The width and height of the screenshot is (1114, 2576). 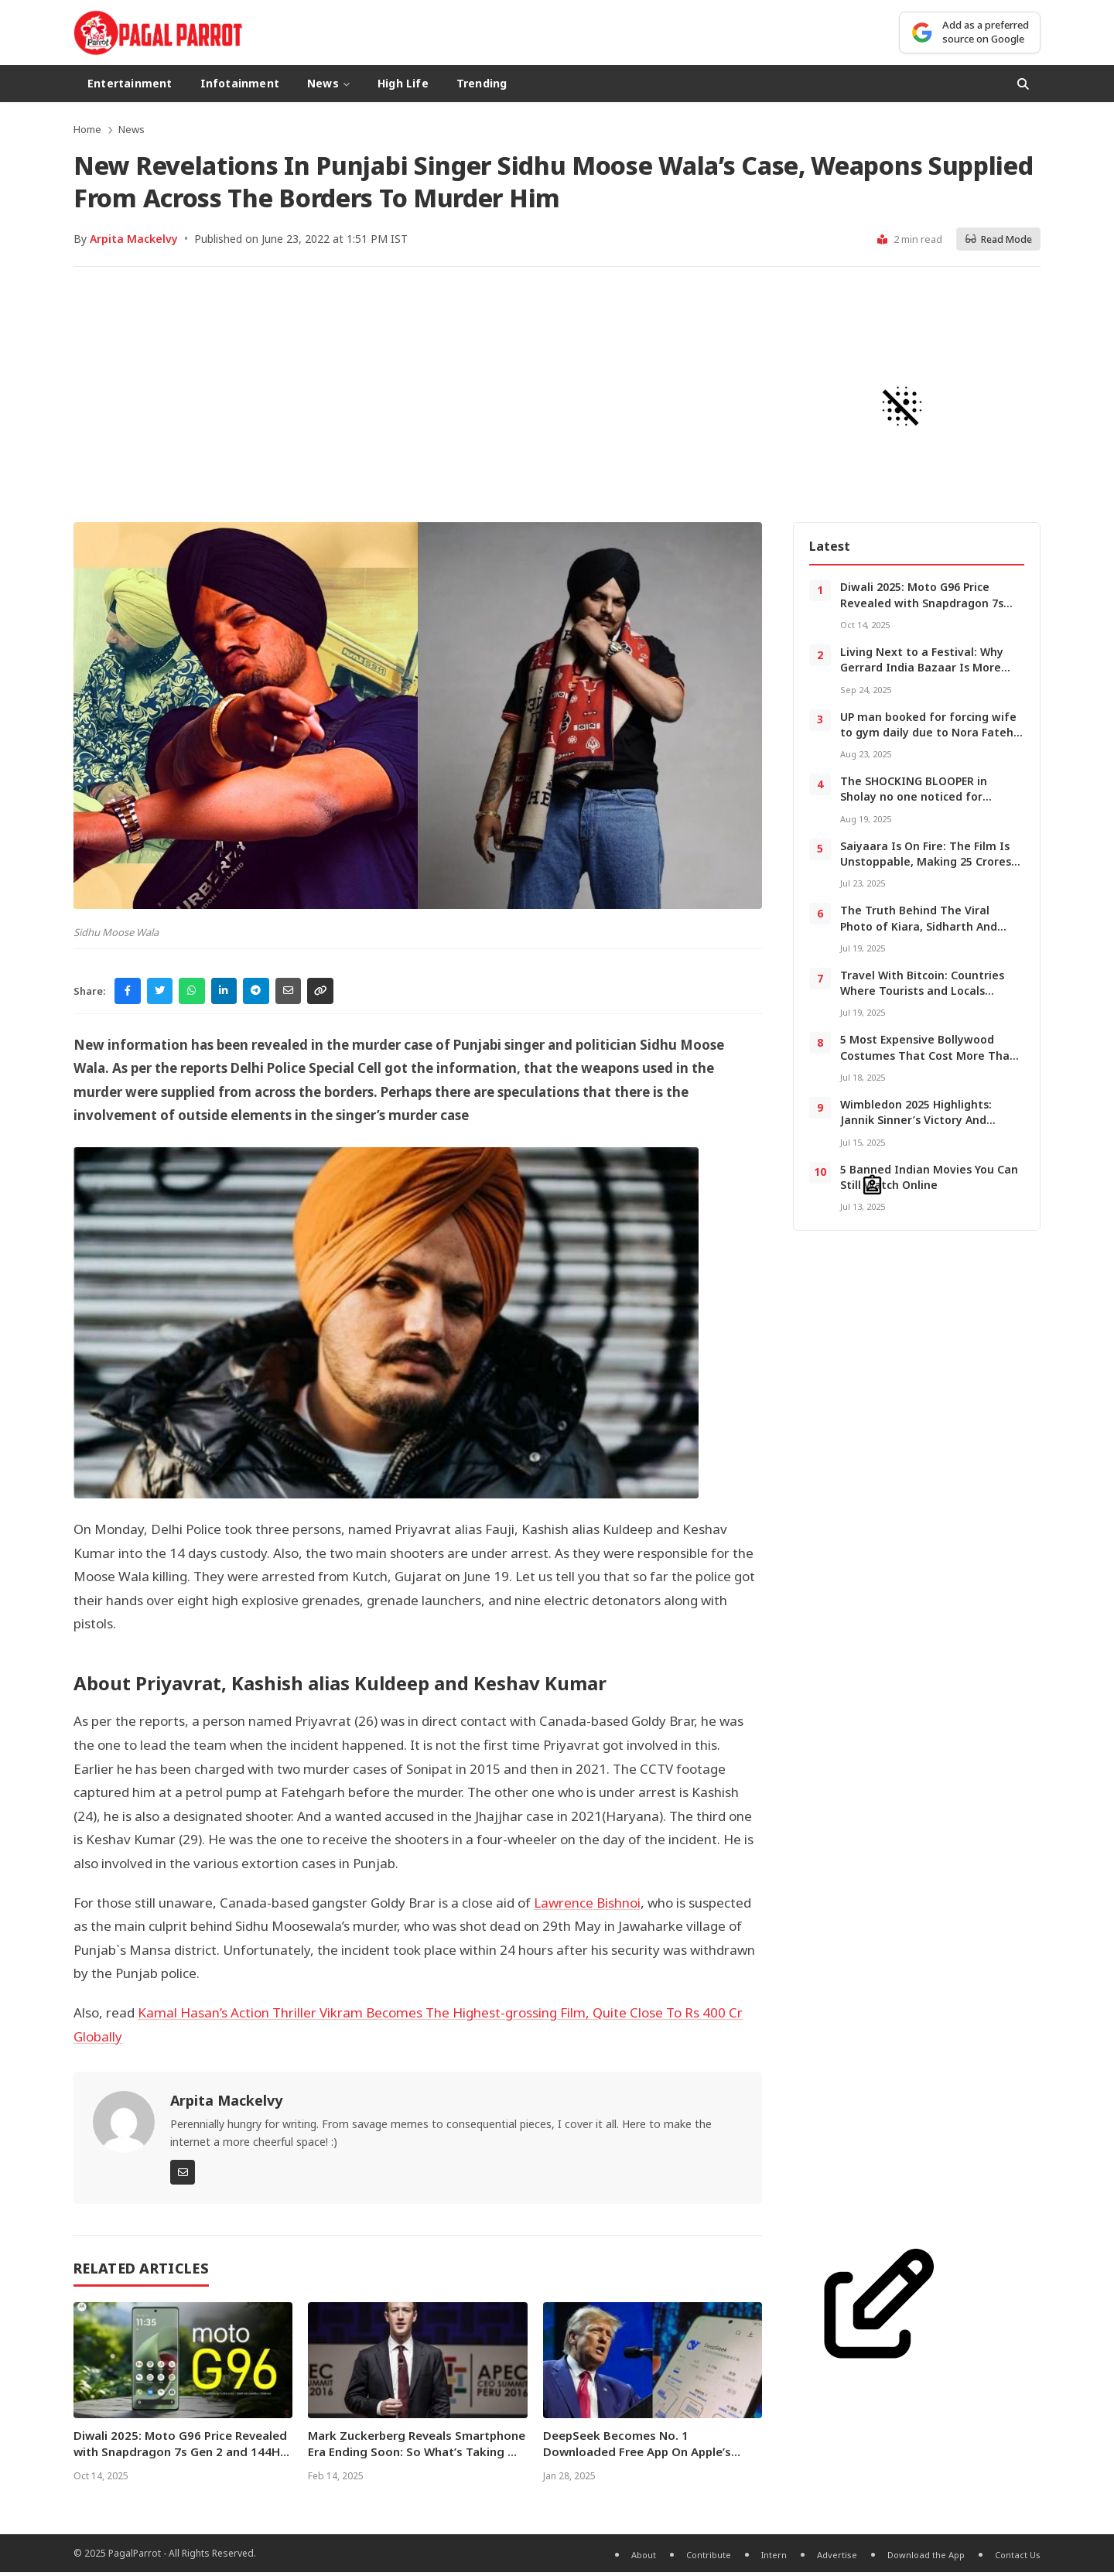 What do you see at coordinates (902, 406) in the screenshot?
I see `disable blur effect` at bounding box center [902, 406].